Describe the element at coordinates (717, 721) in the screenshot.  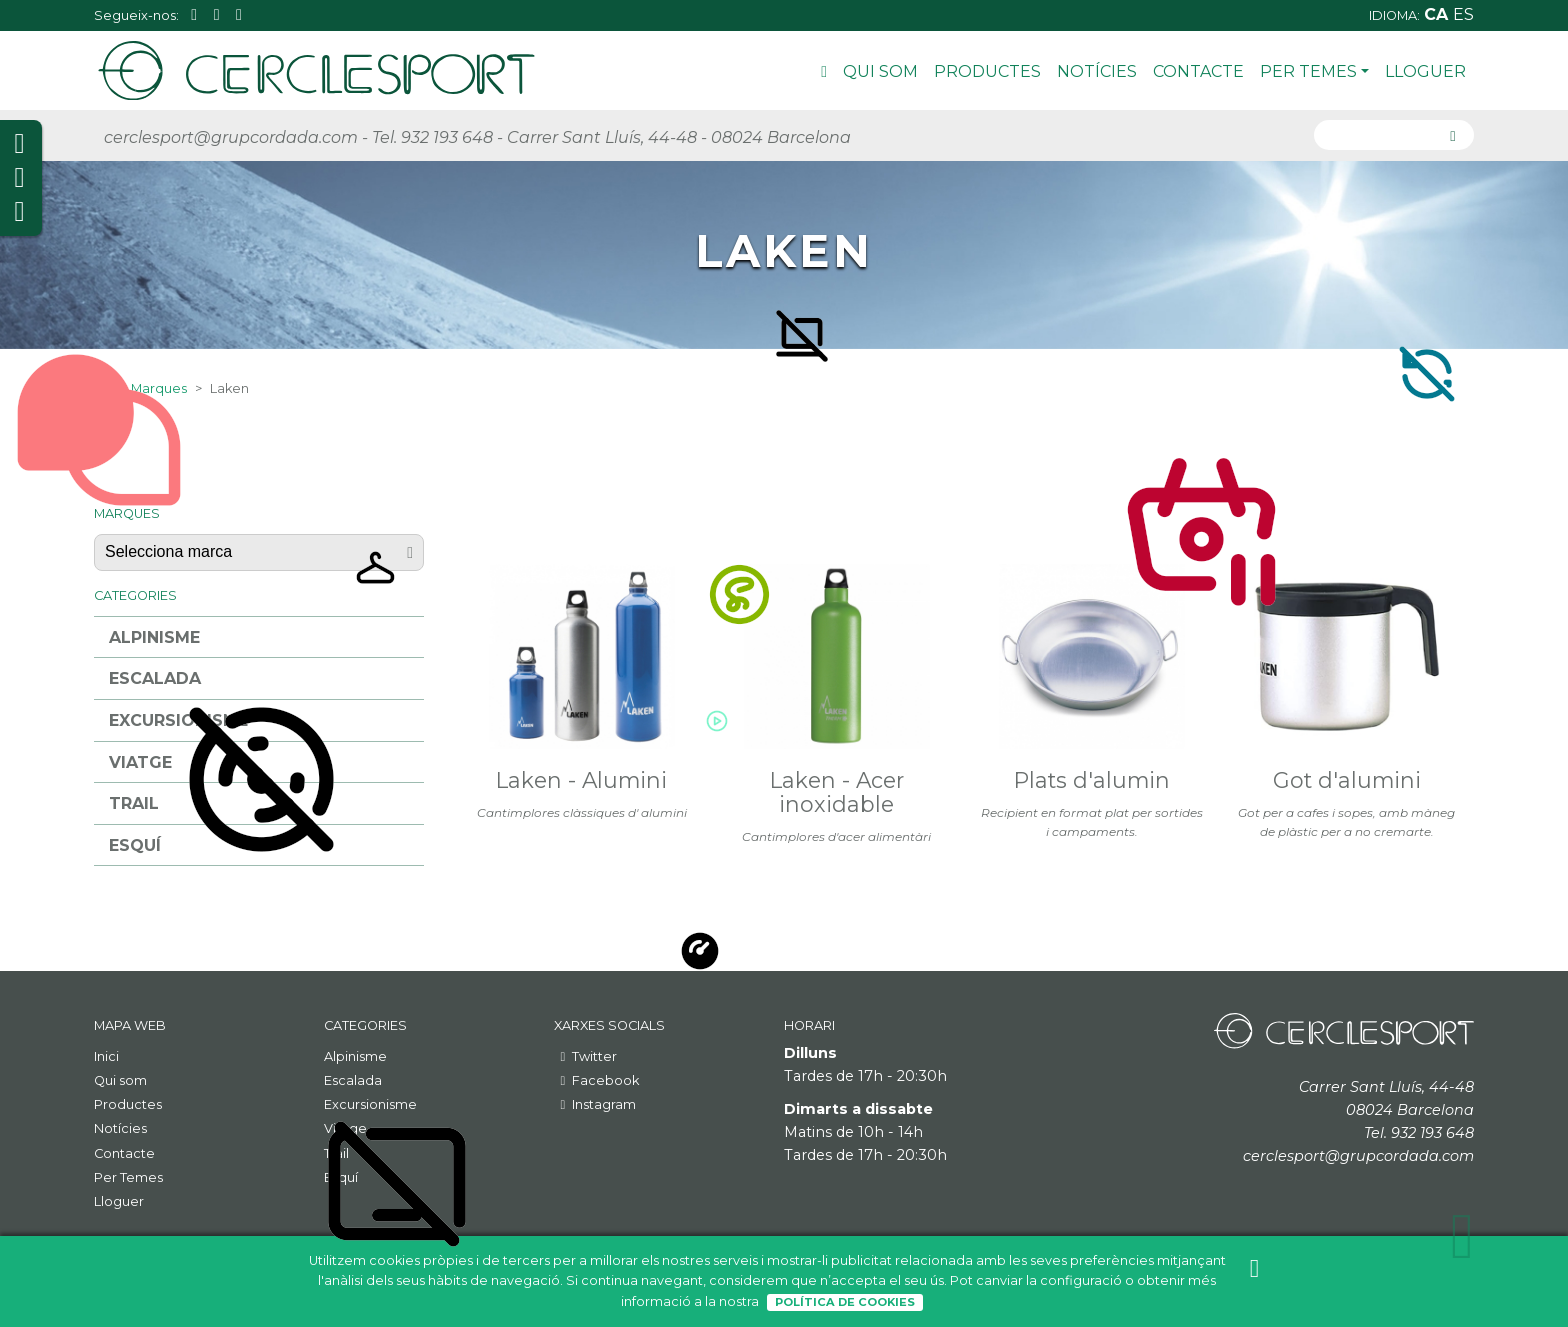
I see `play media or video content` at that location.